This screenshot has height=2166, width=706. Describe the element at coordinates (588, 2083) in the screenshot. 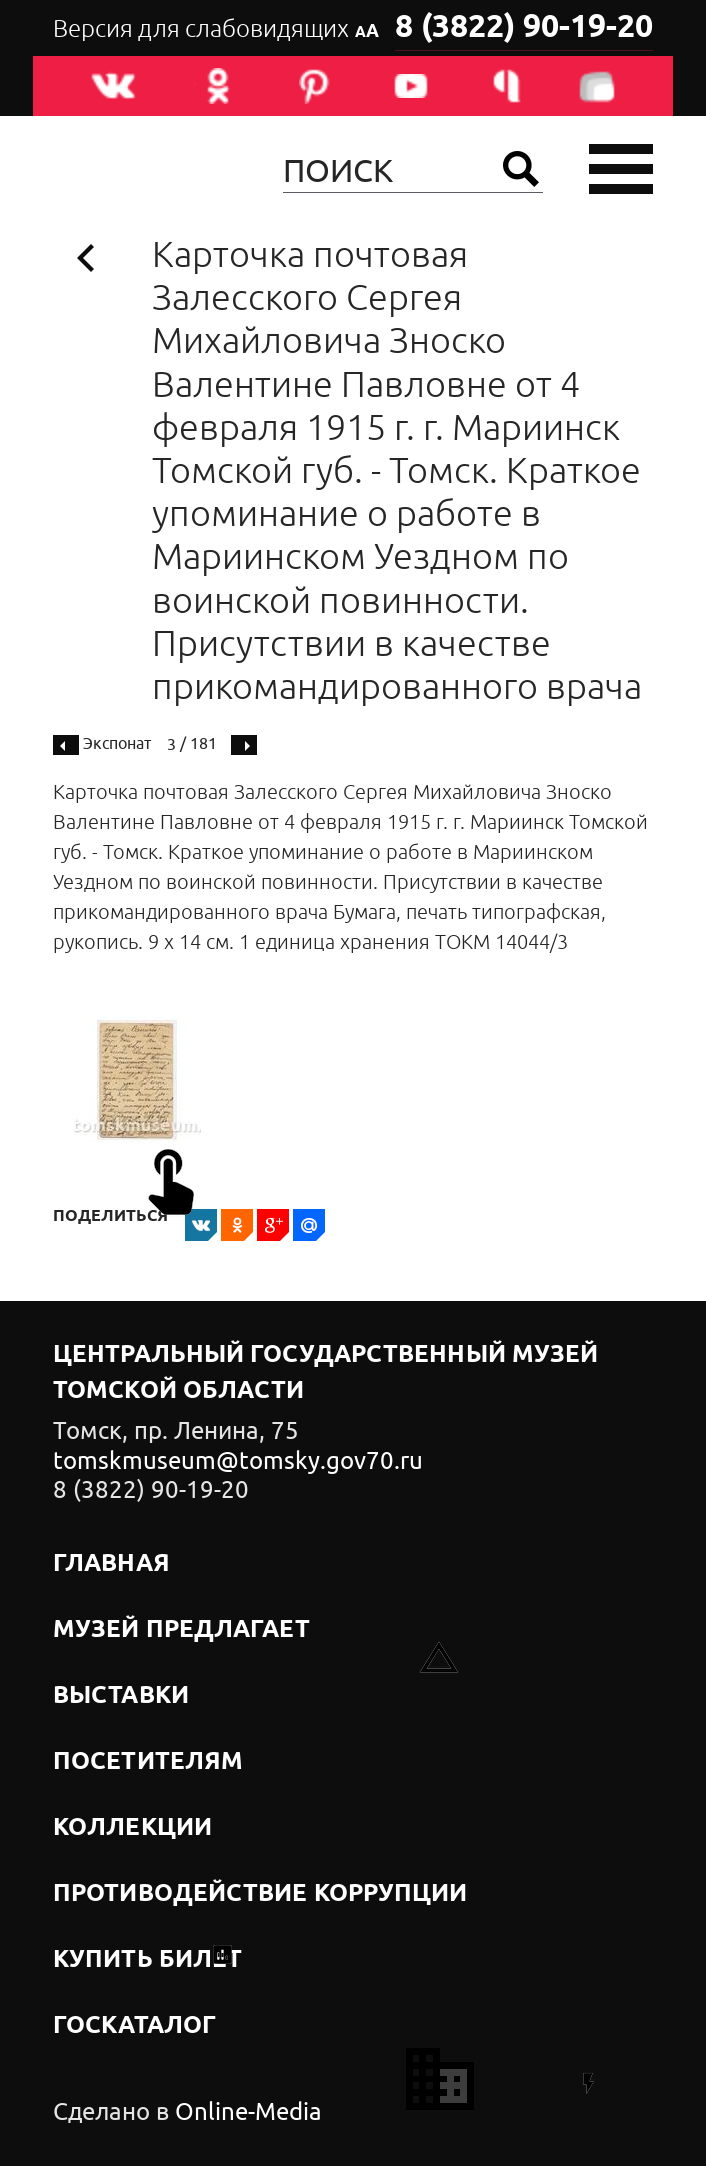

I see `turn on camera flash` at that location.